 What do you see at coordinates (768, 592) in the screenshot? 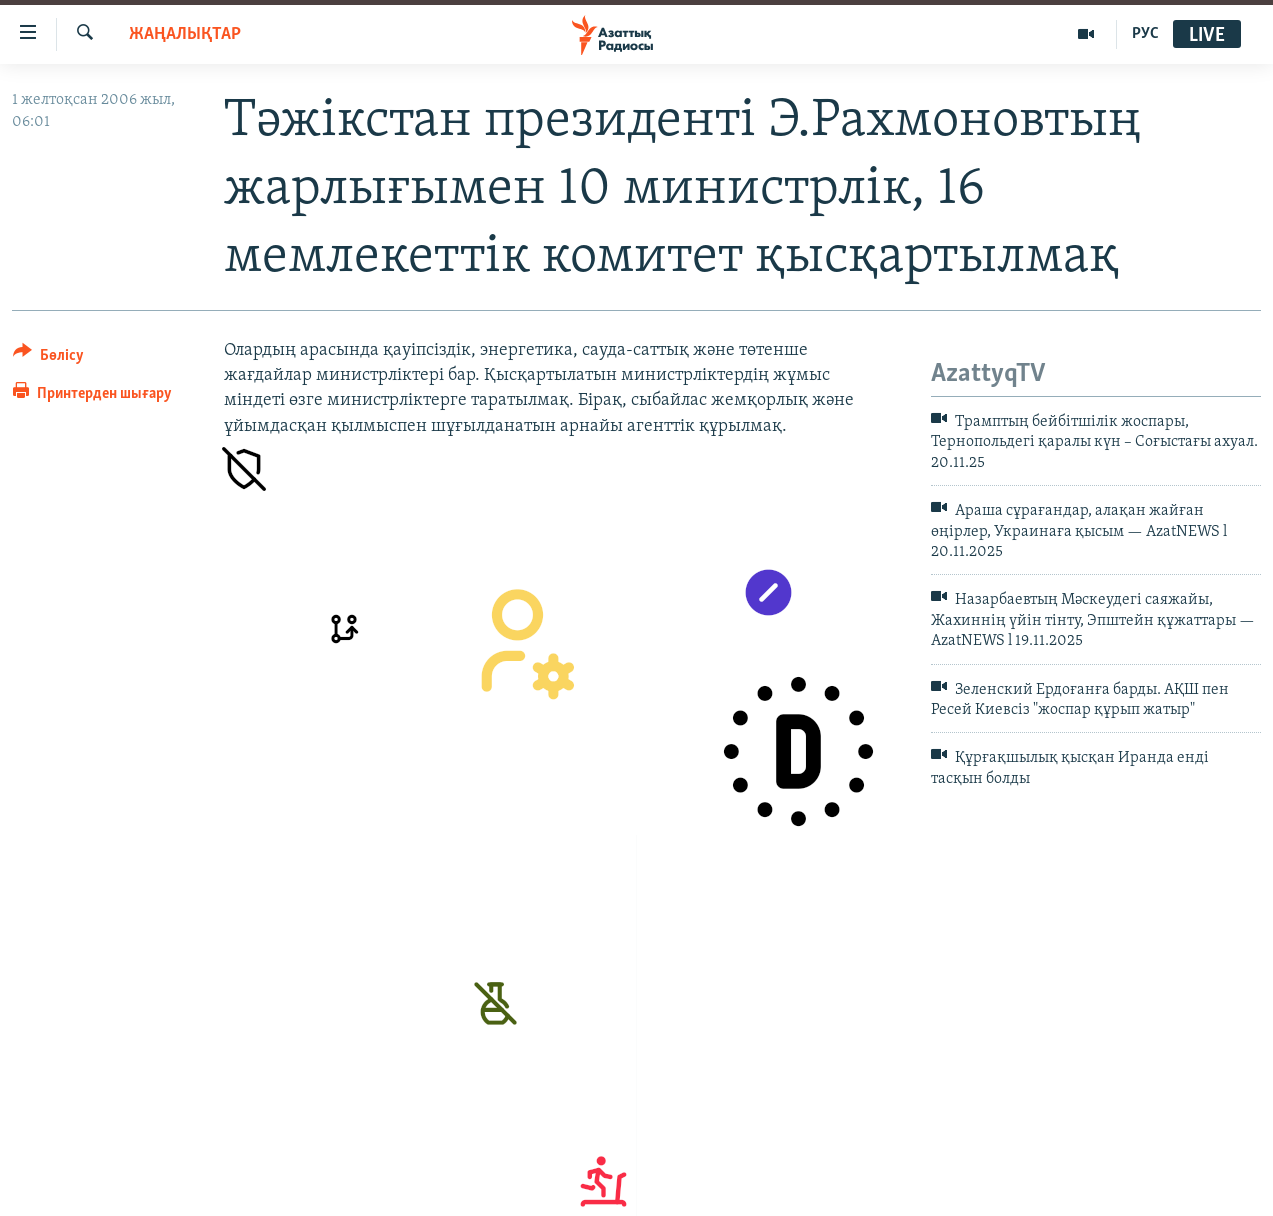
I see `indicates a blocked or prohibited action` at bounding box center [768, 592].